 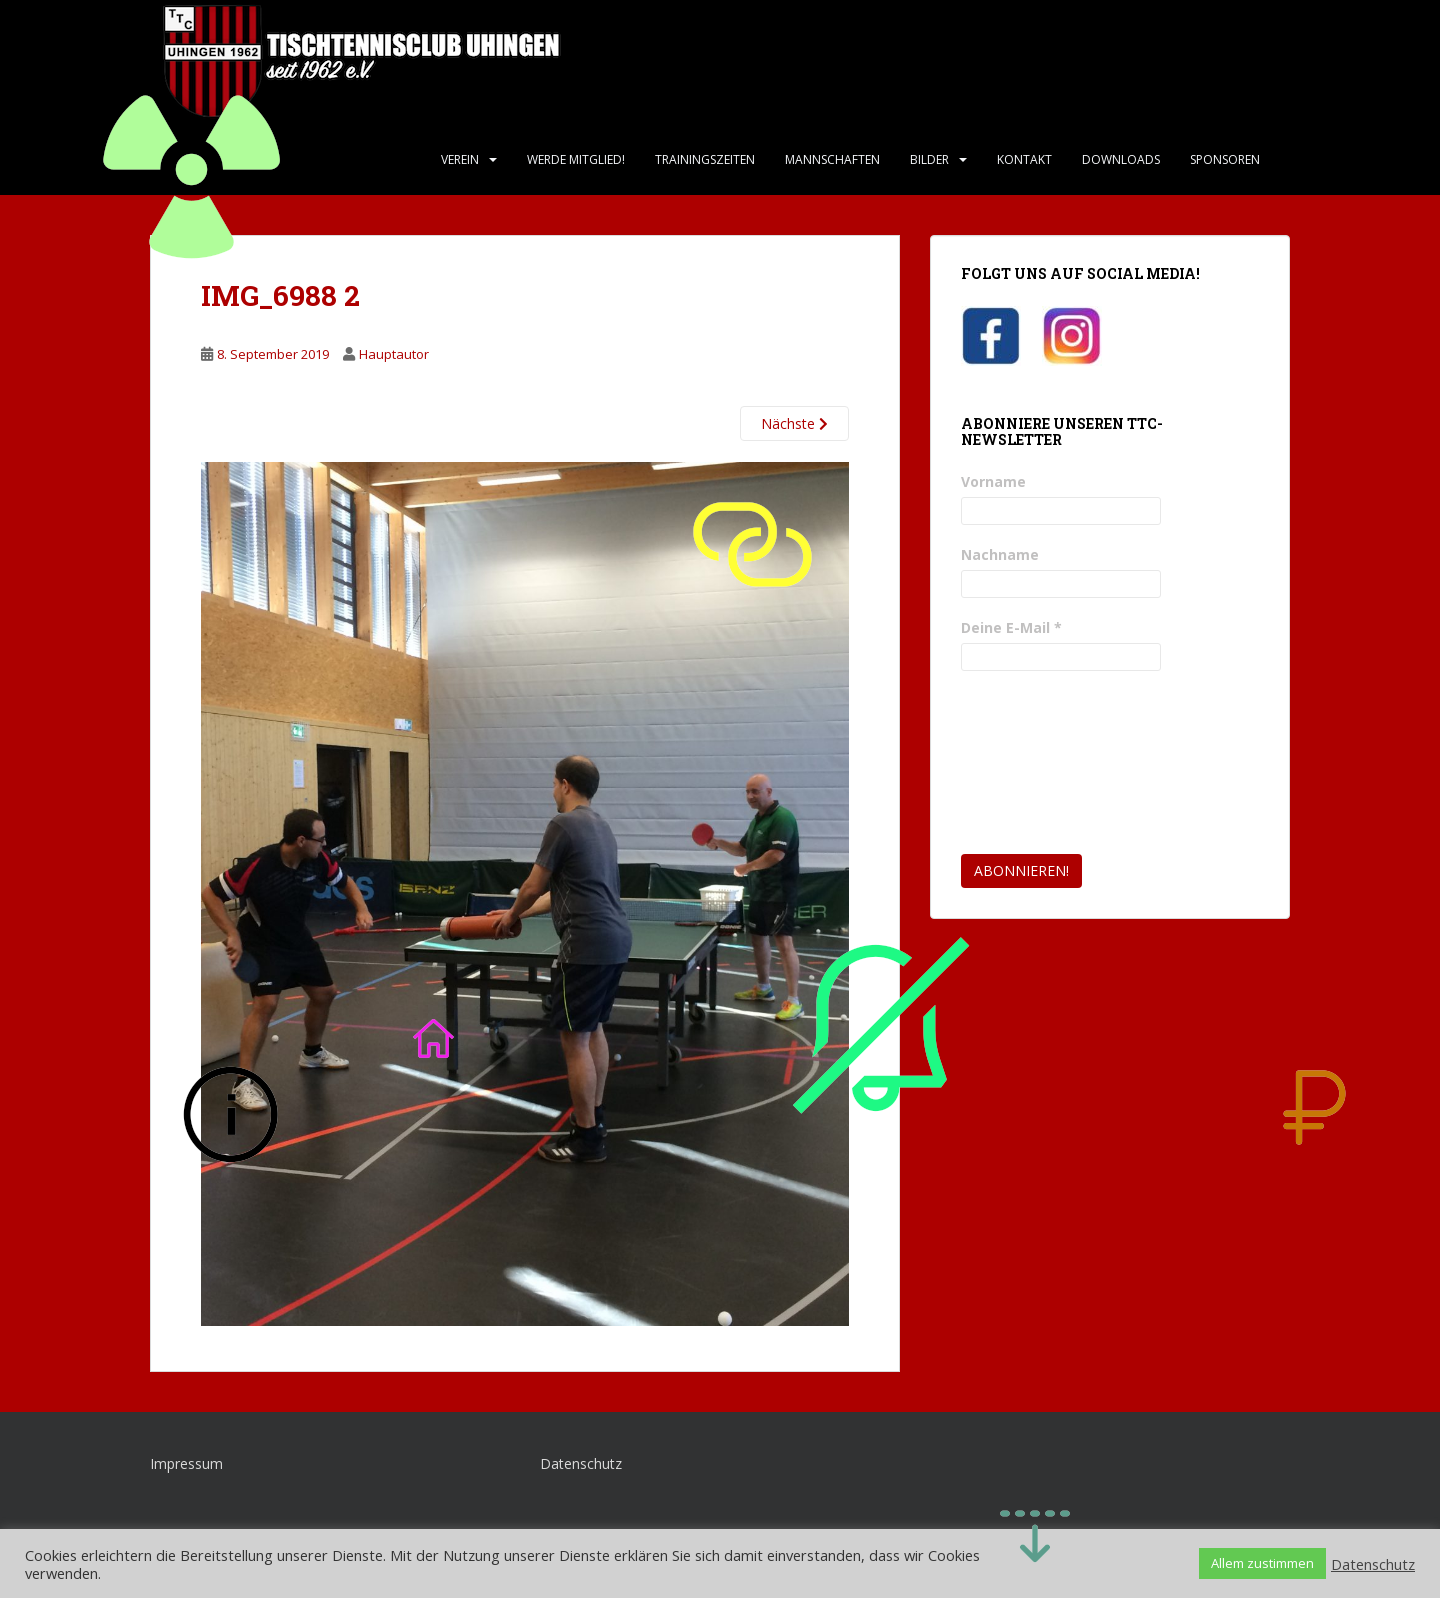 What do you see at coordinates (752, 544) in the screenshot?
I see `insert or create a hyperlink` at bounding box center [752, 544].